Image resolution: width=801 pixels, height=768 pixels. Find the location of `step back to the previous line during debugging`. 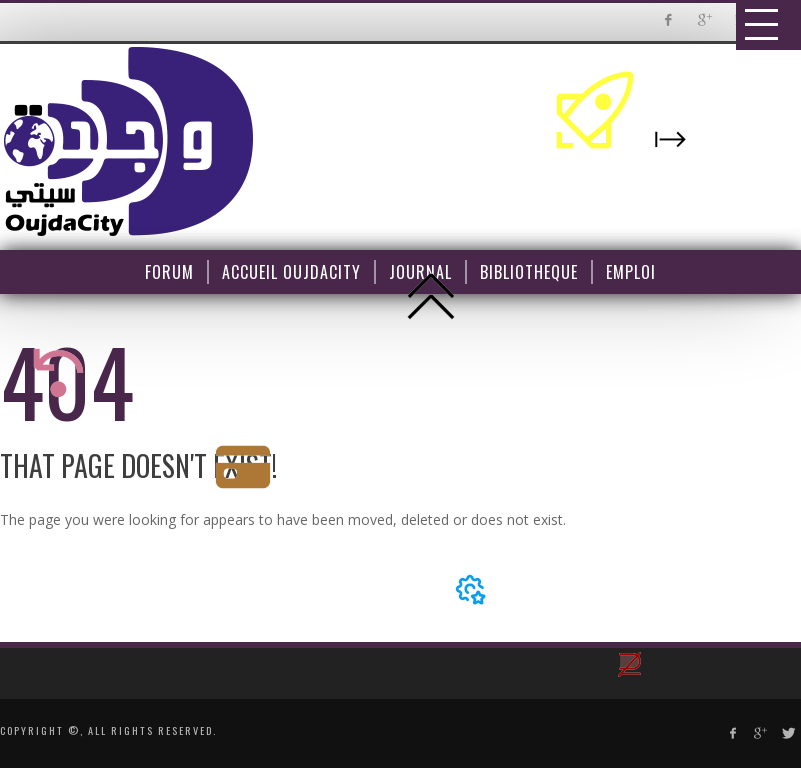

step back to the previous line during debugging is located at coordinates (58, 373).